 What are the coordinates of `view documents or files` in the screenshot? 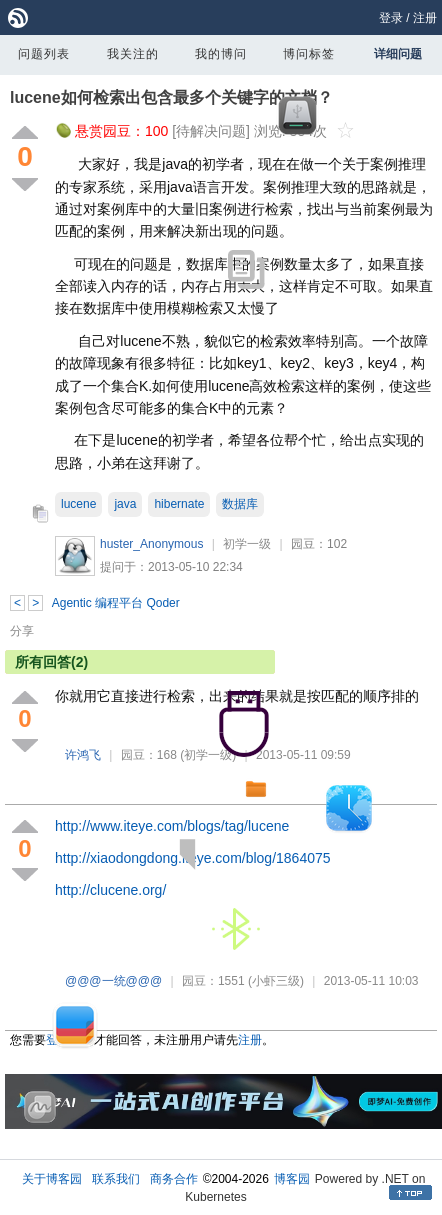 It's located at (247, 269).